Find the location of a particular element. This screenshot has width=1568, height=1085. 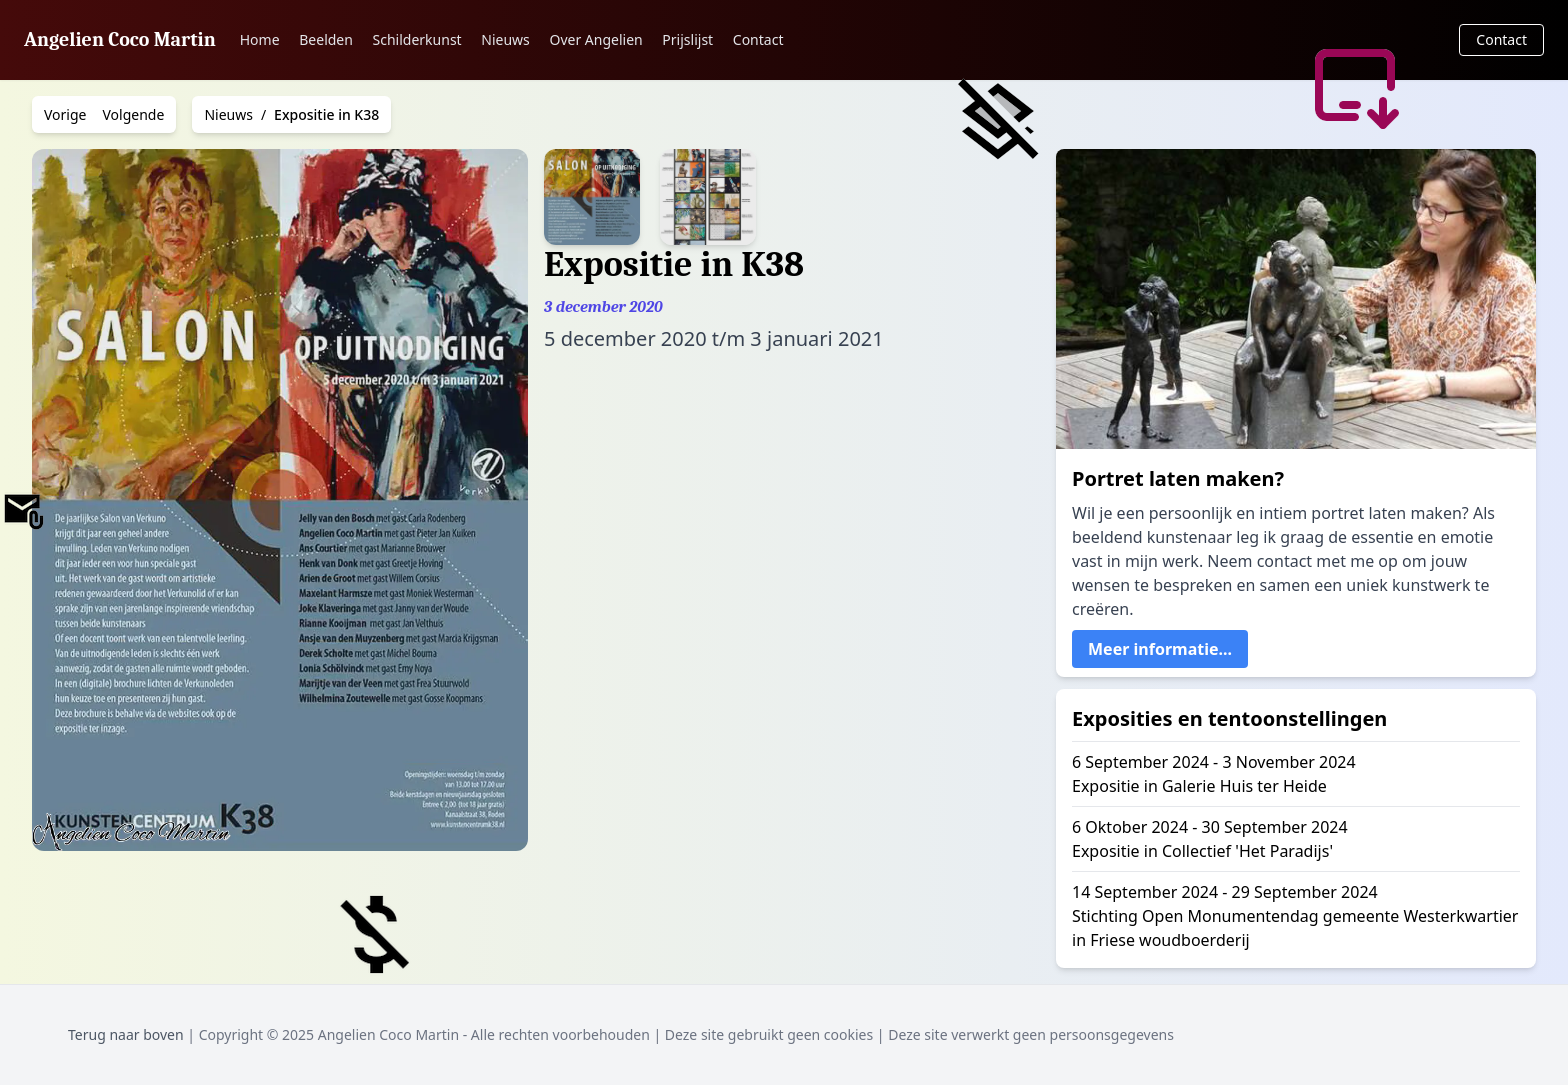

clear all map layers is located at coordinates (998, 123).